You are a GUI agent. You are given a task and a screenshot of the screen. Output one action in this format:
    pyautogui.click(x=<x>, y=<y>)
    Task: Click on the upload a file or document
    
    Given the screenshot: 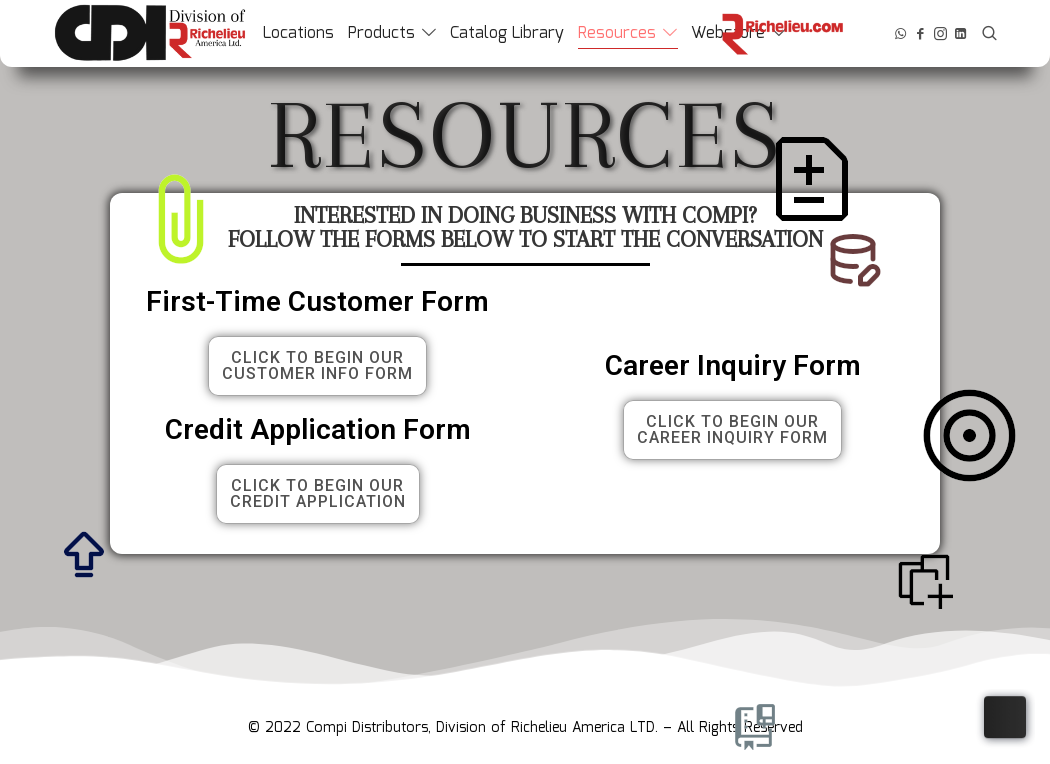 What is the action you would take?
    pyautogui.click(x=84, y=554)
    